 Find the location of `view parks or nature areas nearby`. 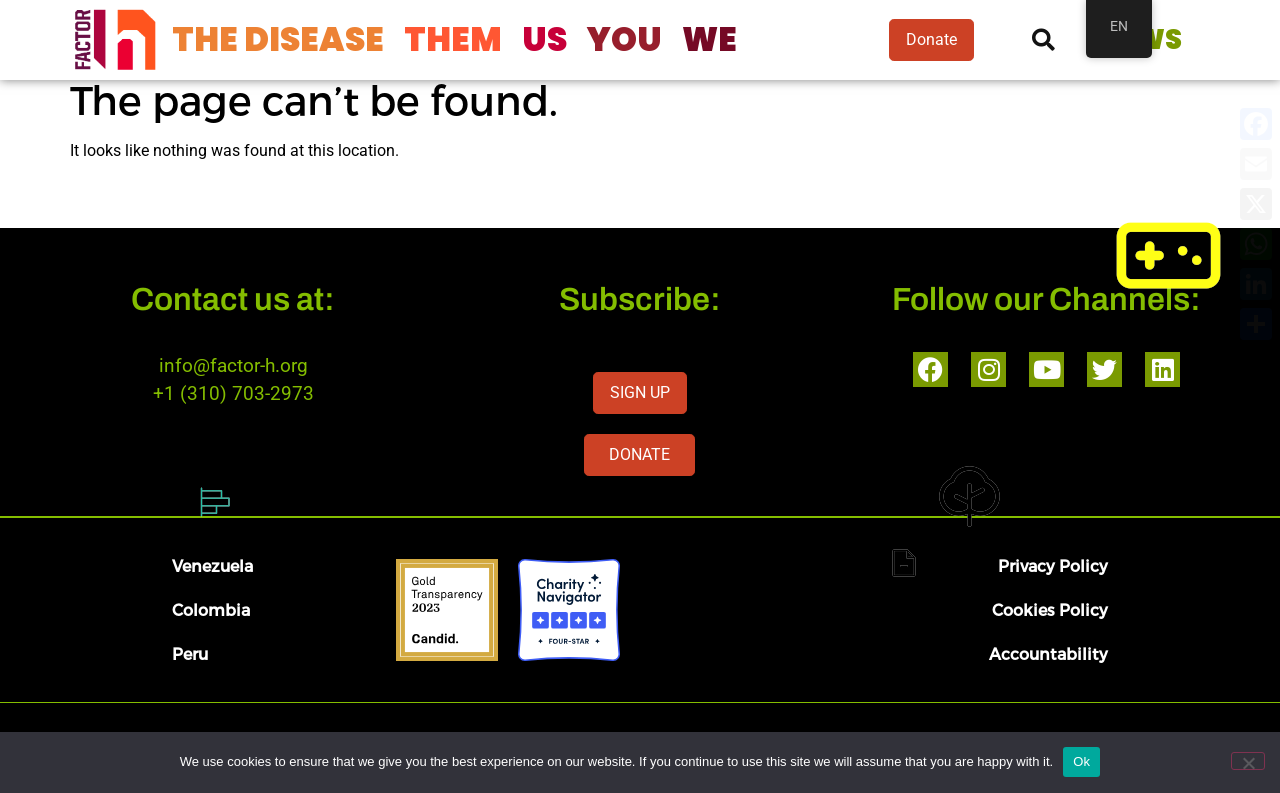

view parks or nature areas nearby is located at coordinates (969, 496).